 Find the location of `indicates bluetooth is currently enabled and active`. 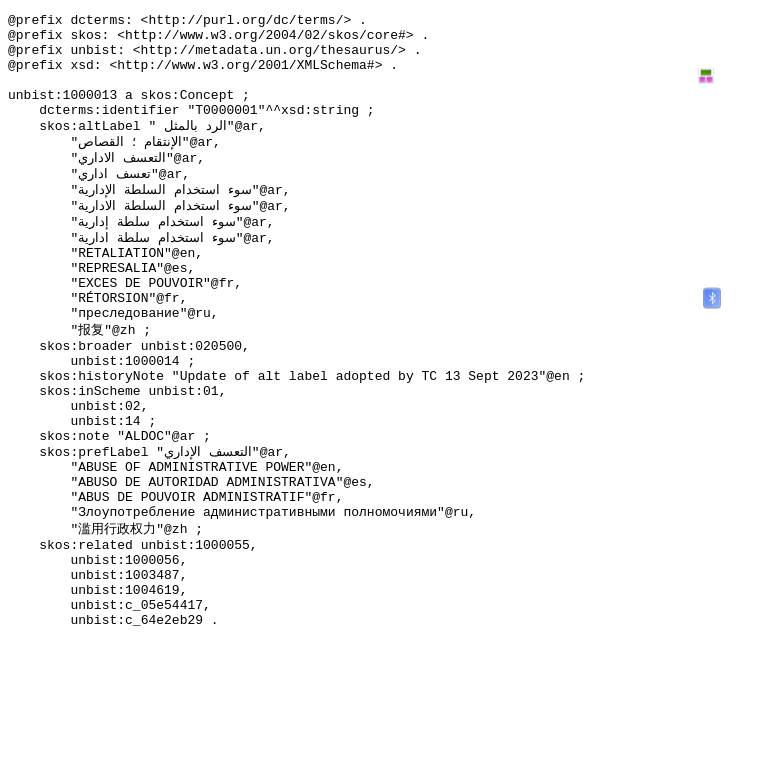

indicates bluetooth is currently enabled and active is located at coordinates (712, 298).